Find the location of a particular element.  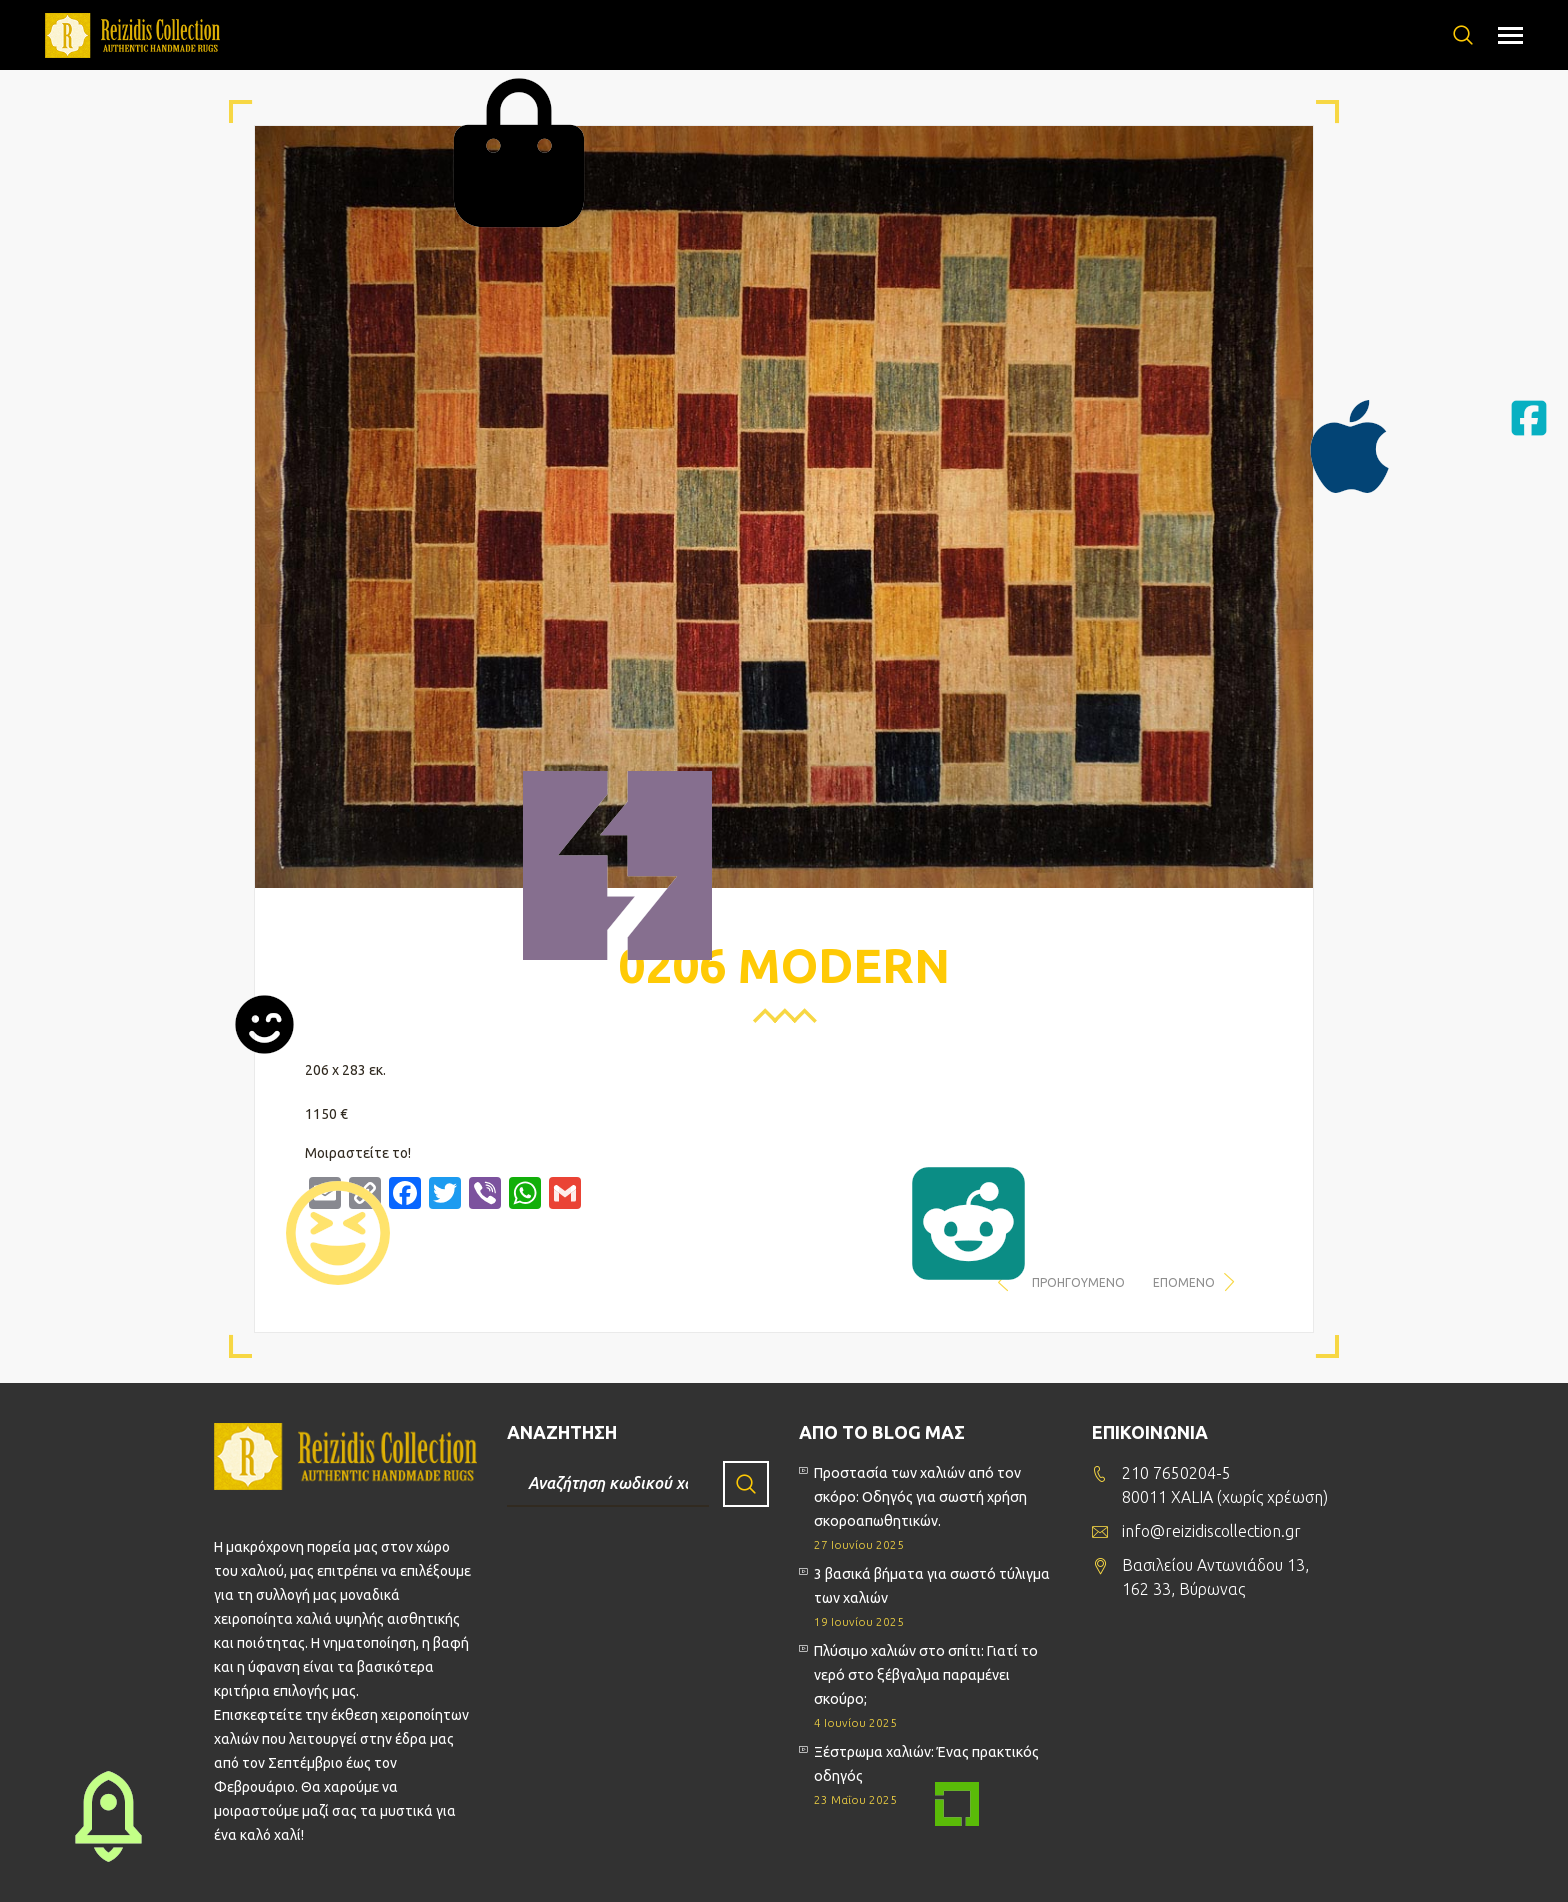

view your shopping bag is located at coordinates (519, 162).